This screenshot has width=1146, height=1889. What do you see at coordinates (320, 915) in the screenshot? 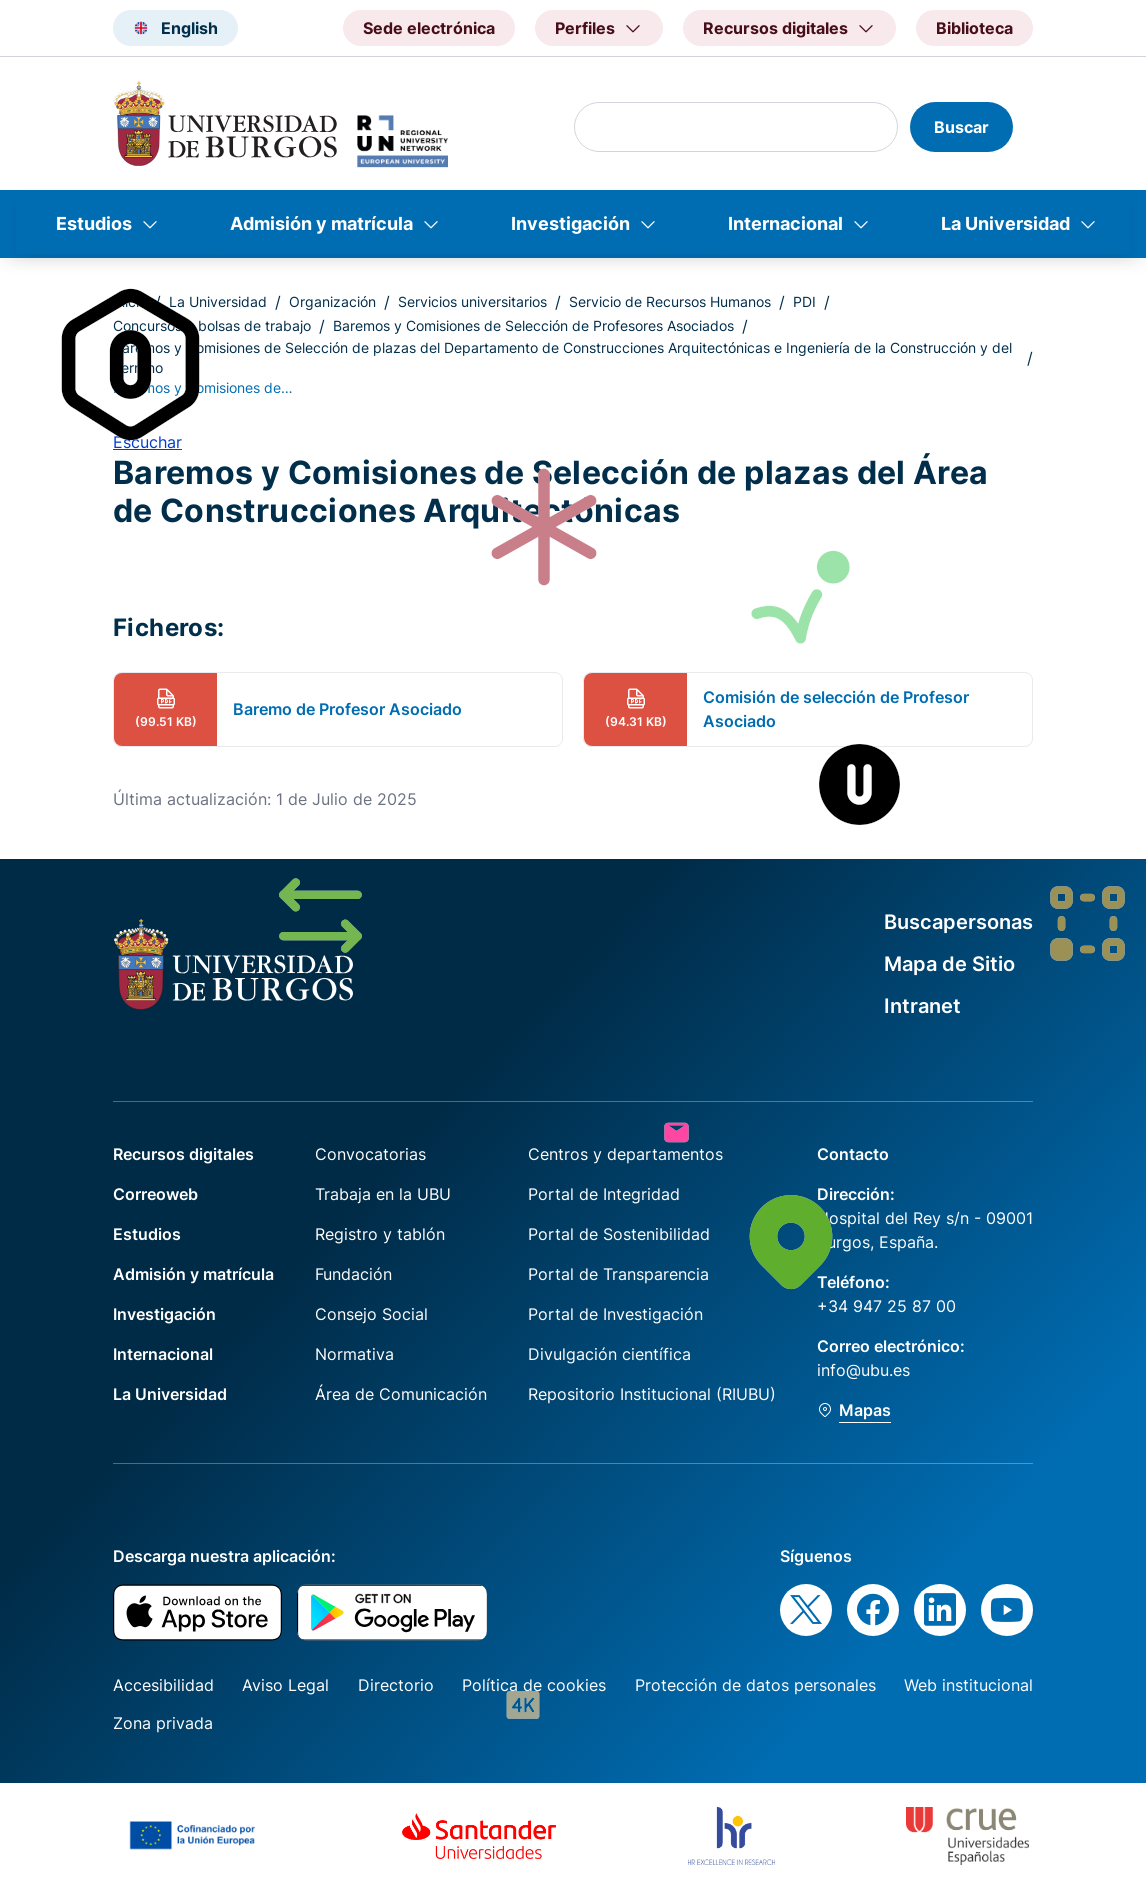
I see `swap or exchange items` at bounding box center [320, 915].